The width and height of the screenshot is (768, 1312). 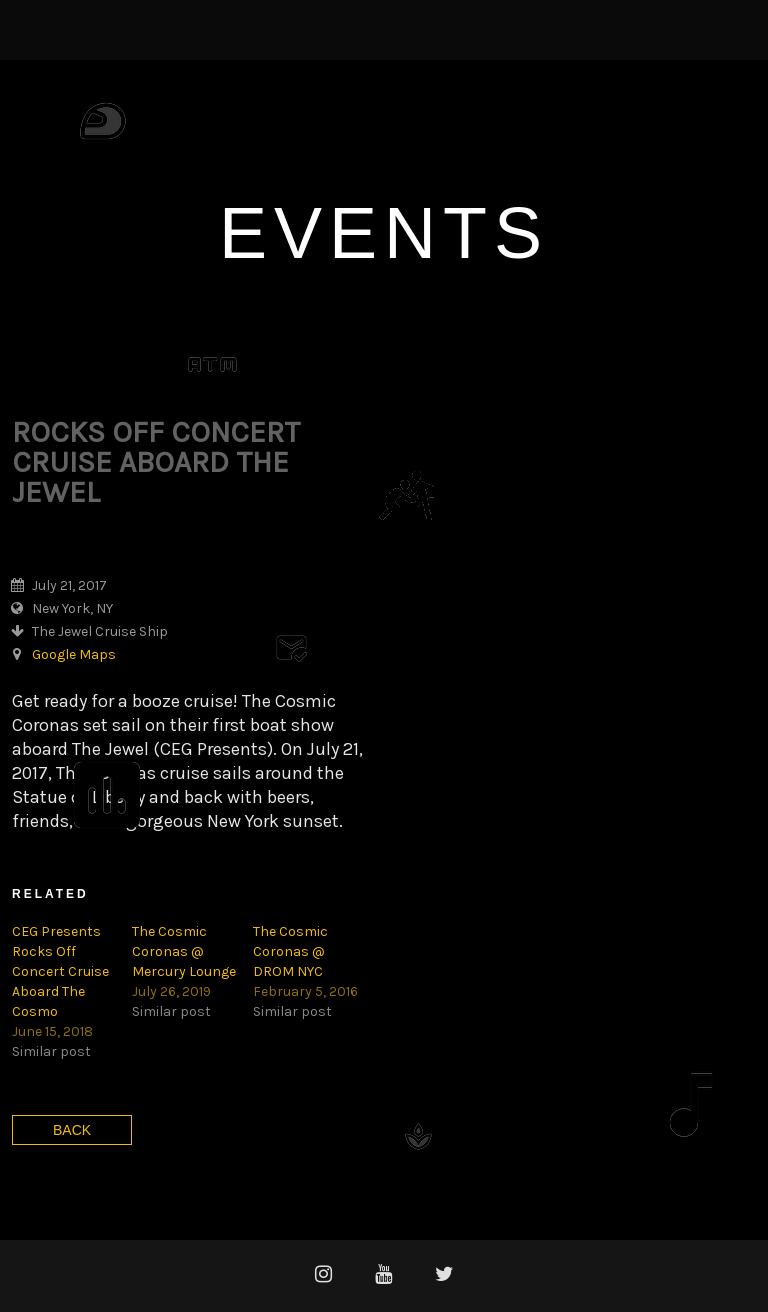 I want to click on mark email as read, so click(x=291, y=647).